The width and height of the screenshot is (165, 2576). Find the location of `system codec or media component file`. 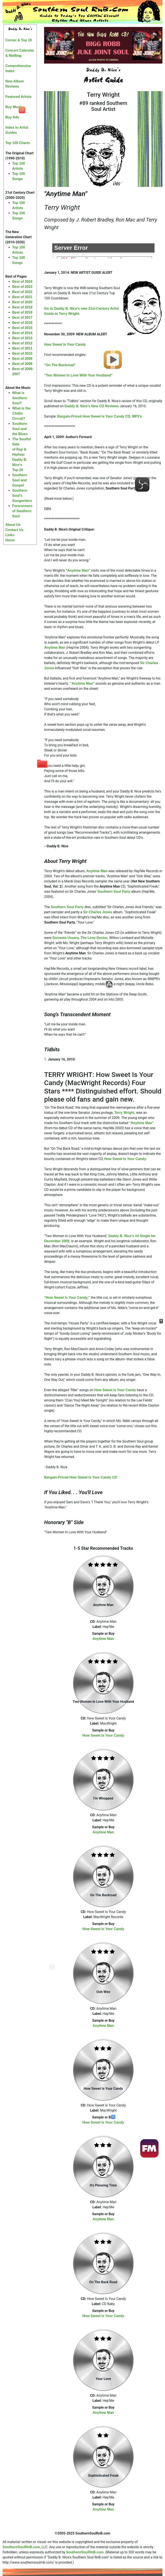

system codec or media component file is located at coordinates (113, 360).